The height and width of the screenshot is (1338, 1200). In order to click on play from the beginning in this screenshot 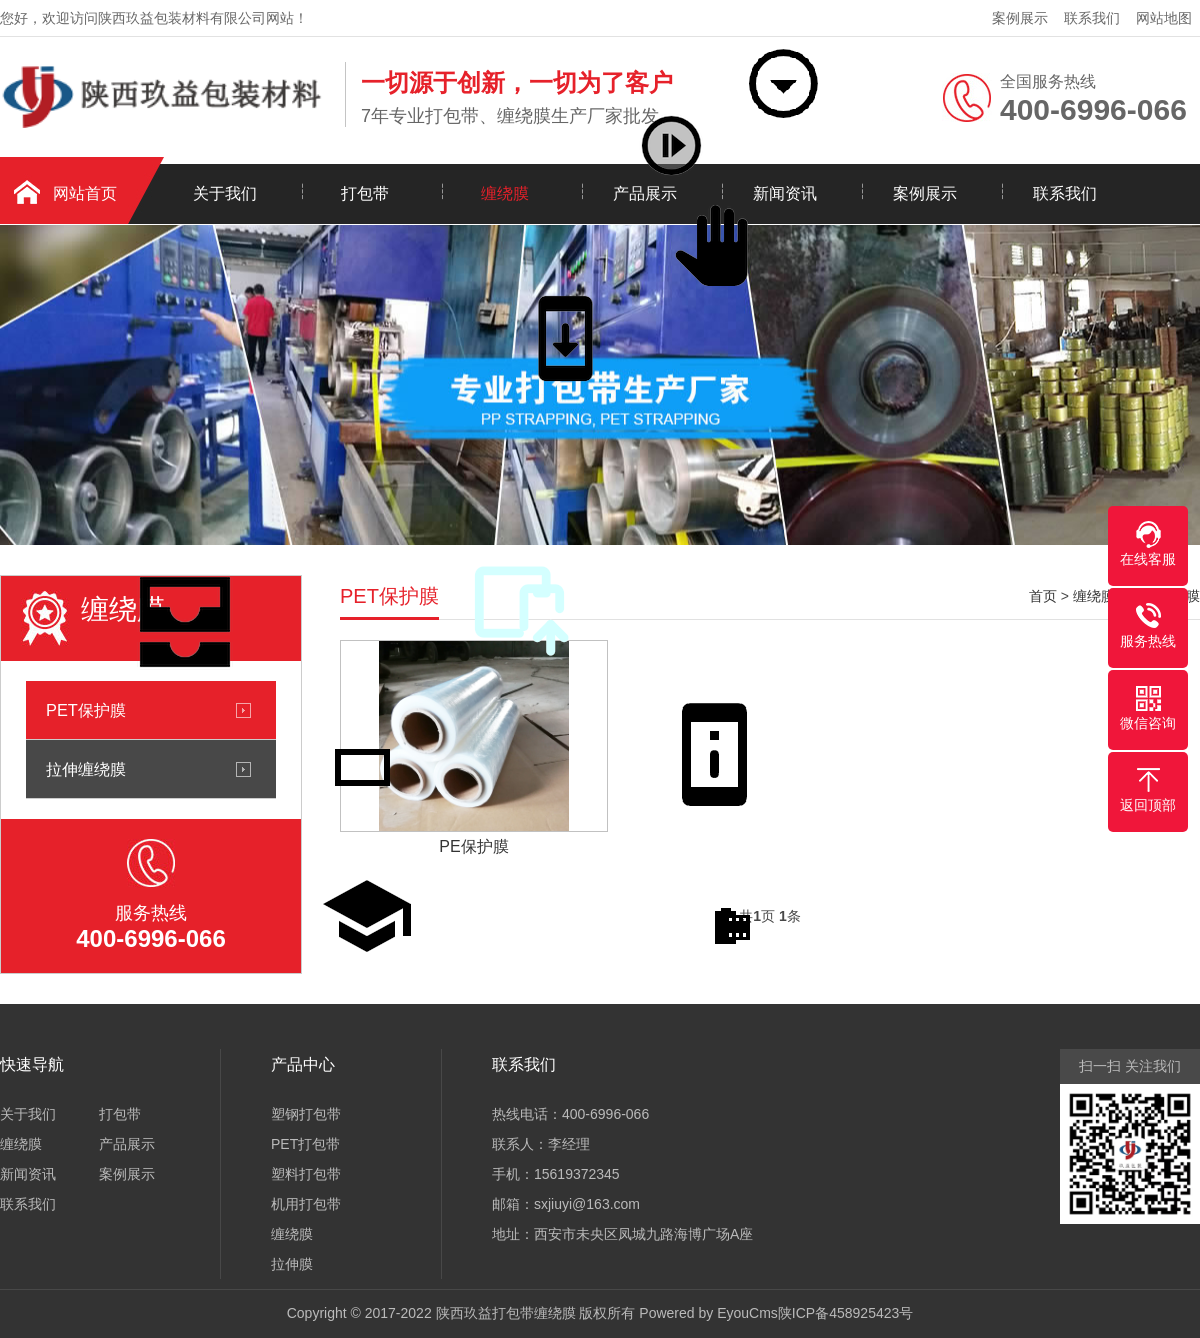, I will do `click(671, 145)`.